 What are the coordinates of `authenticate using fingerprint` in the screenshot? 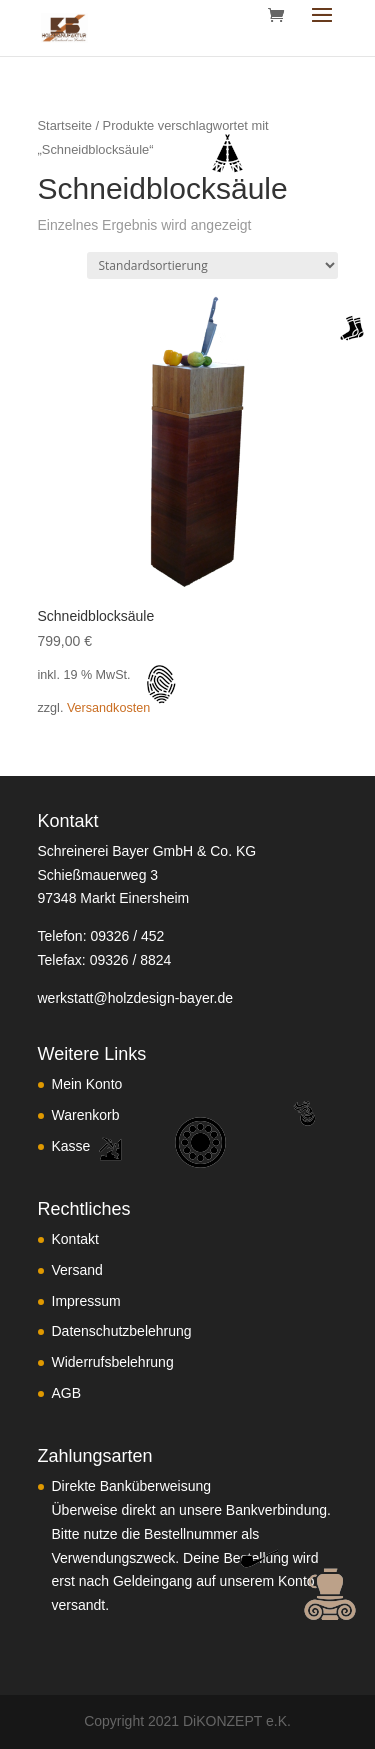 It's located at (161, 684).